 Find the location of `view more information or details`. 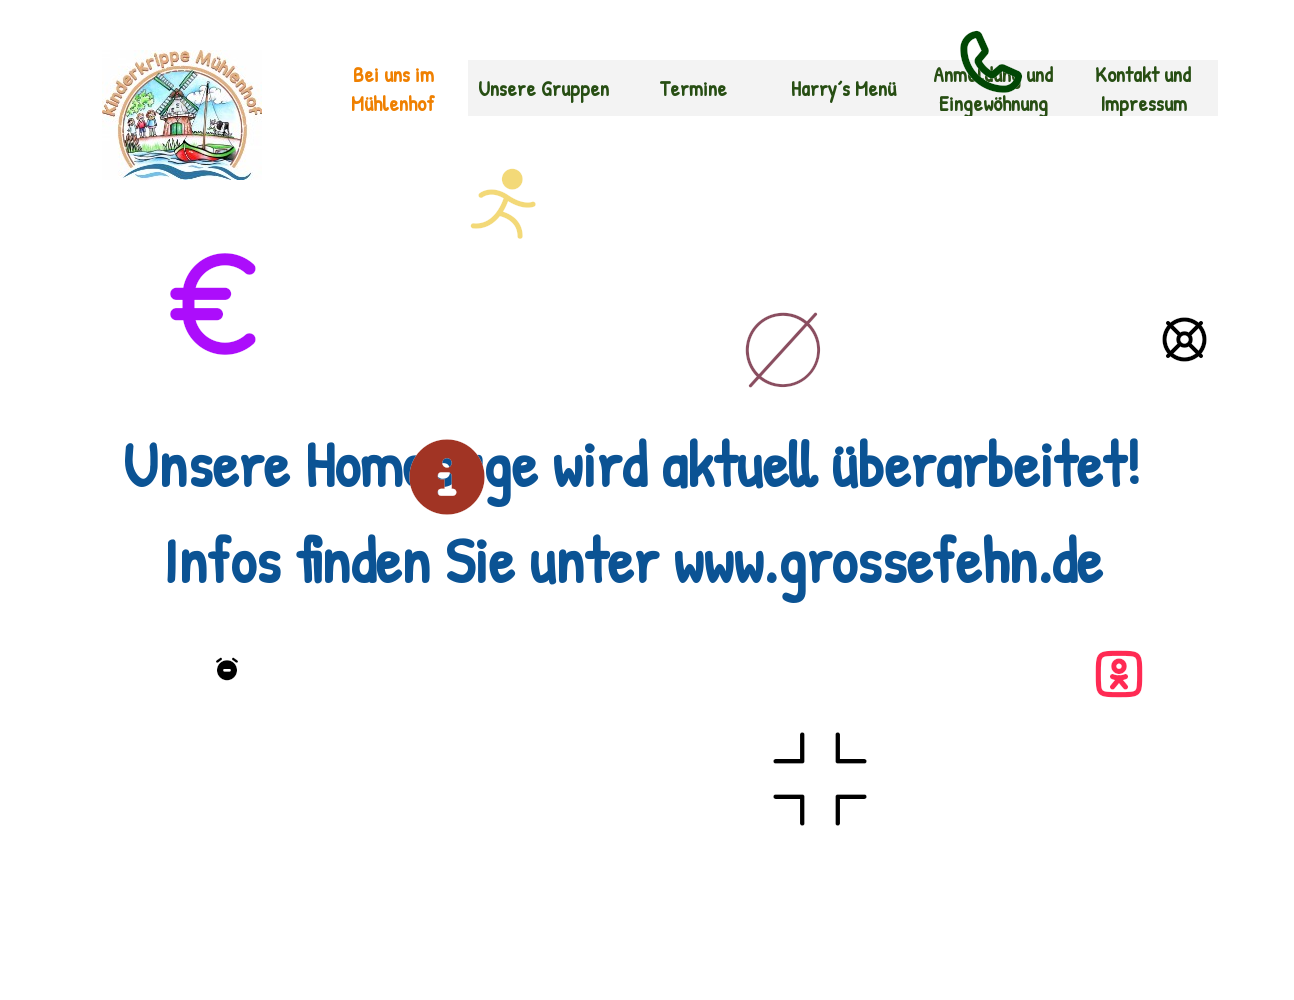

view more information or details is located at coordinates (447, 477).